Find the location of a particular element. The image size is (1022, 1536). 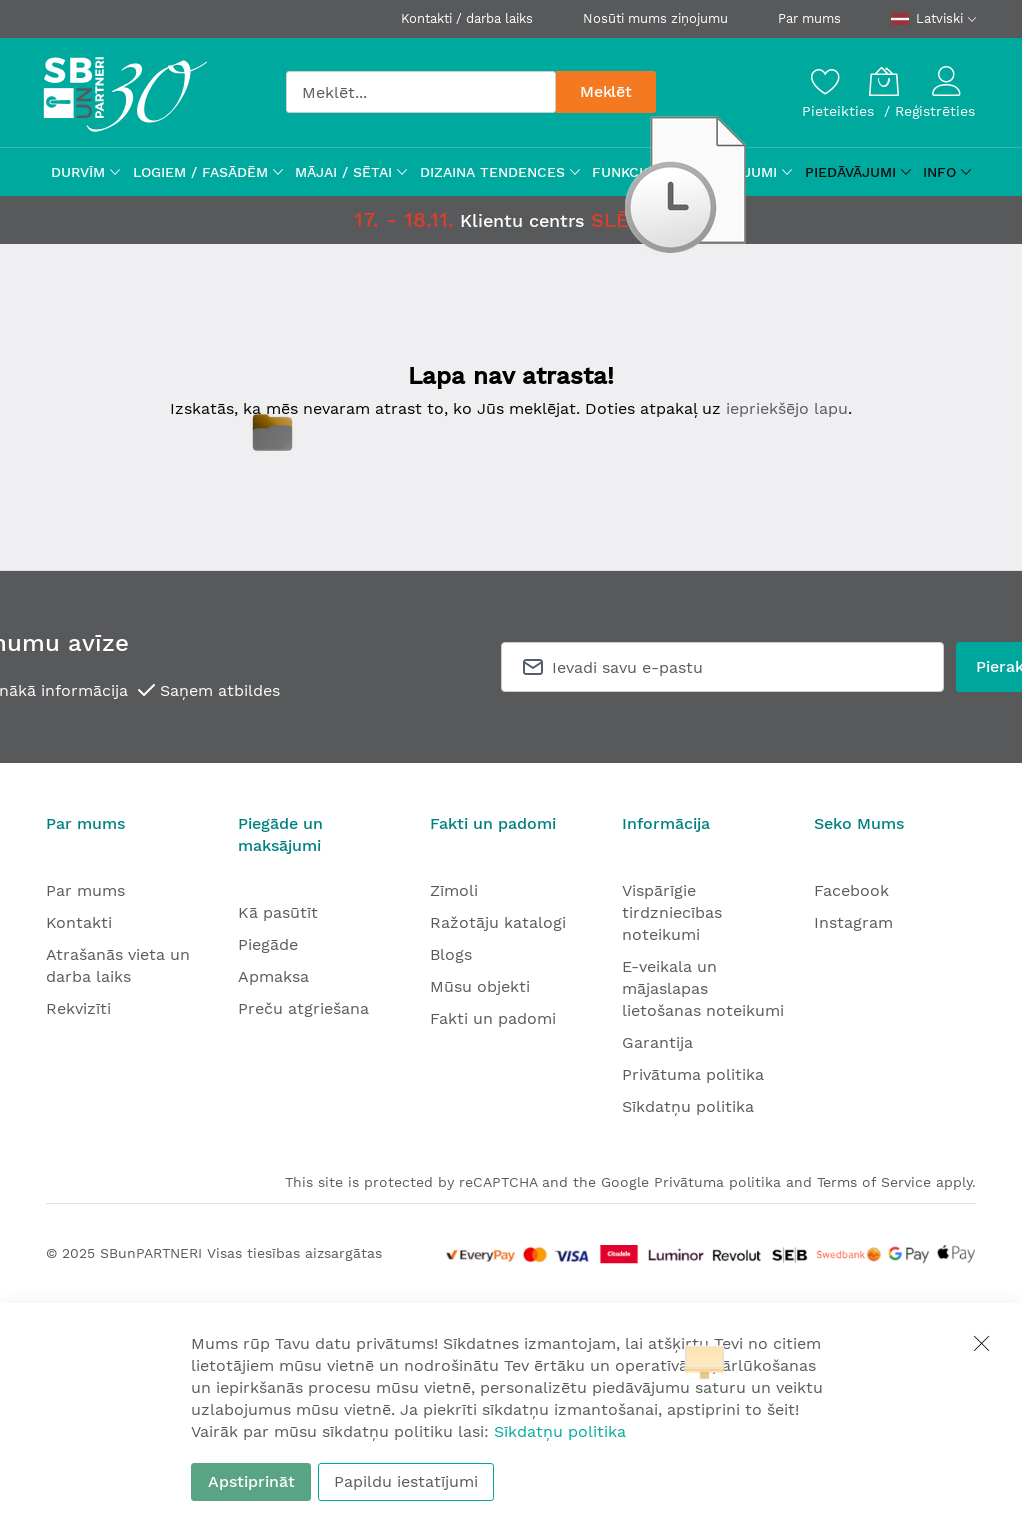

drop files here to move them into this folder is located at coordinates (272, 432).